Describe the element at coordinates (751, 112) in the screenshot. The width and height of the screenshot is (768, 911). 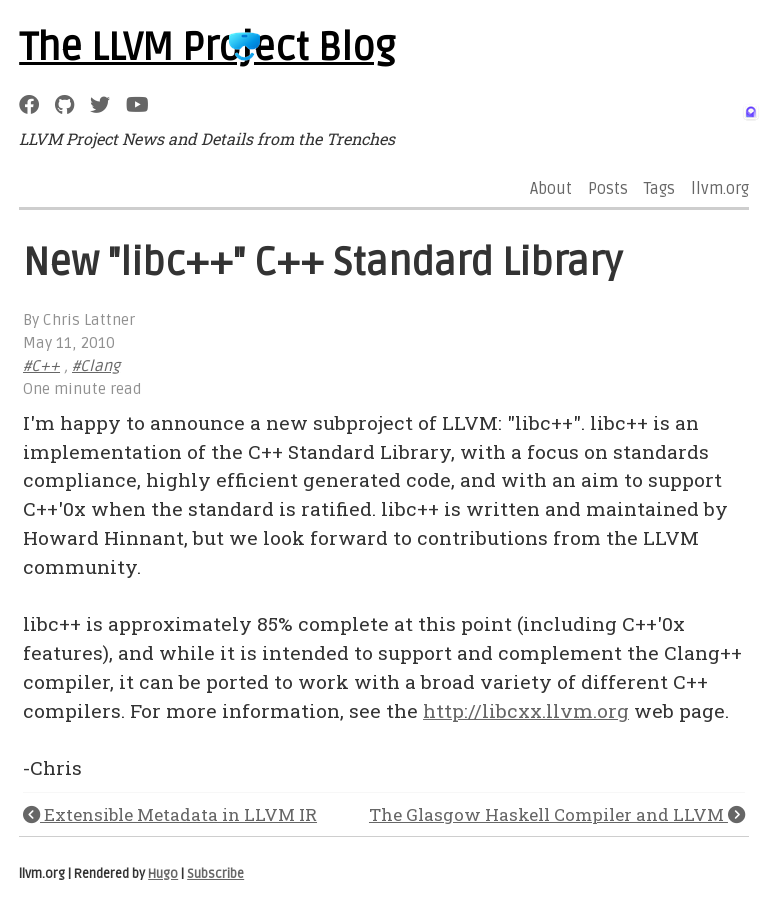
I see `open Proton Mail Bridge app` at that location.